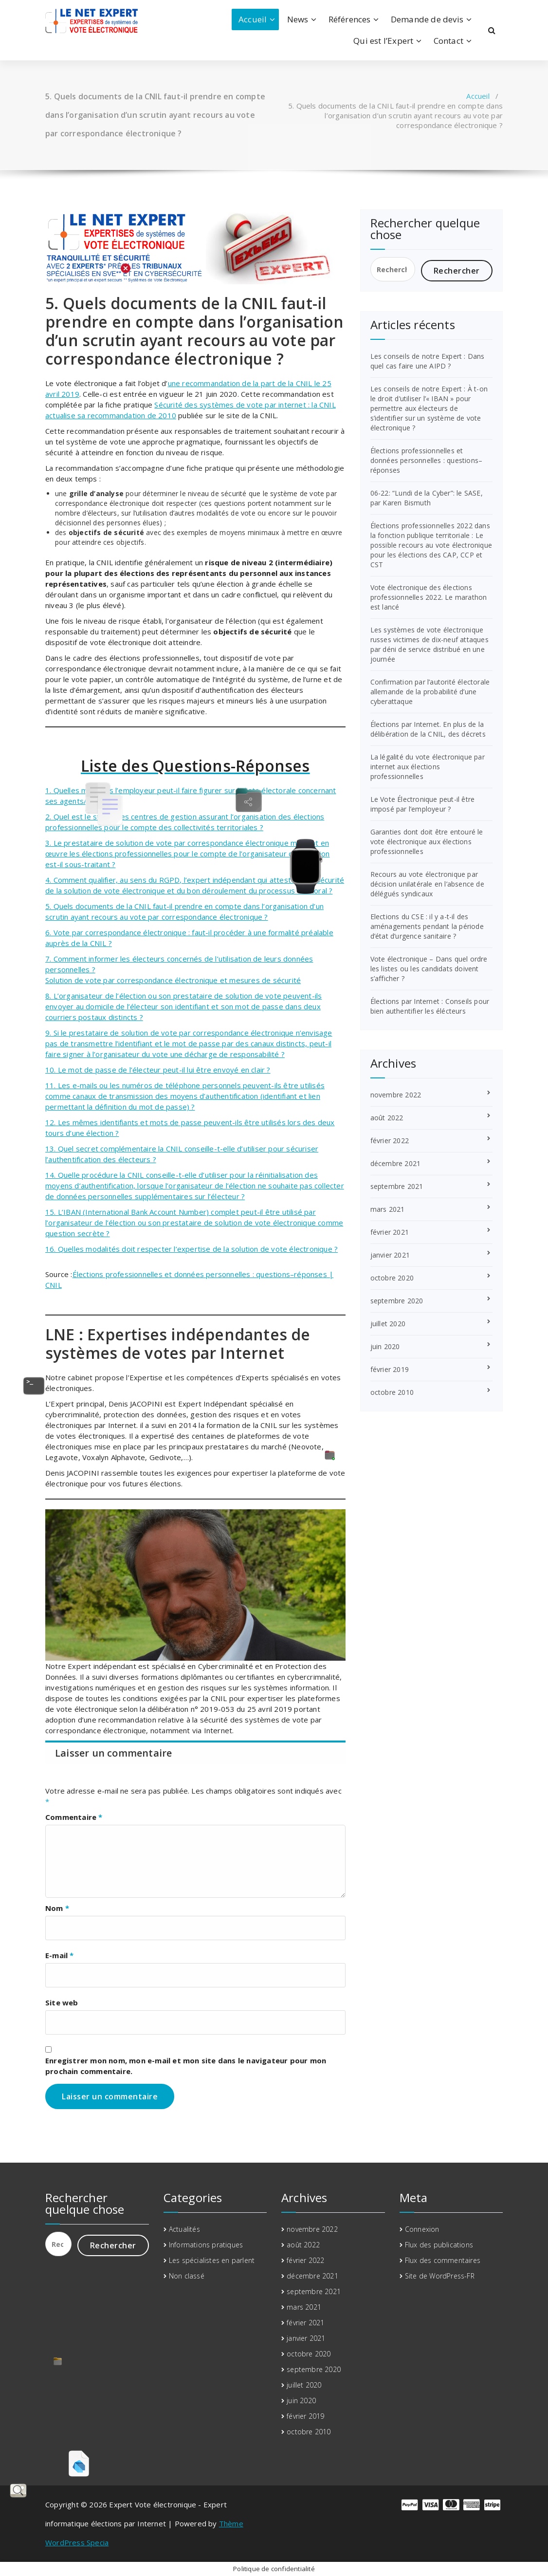  What do you see at coordinates (104, 803) in the screenshot?
I see `copy selected item to clipboard` at bounding box center [104, 803].